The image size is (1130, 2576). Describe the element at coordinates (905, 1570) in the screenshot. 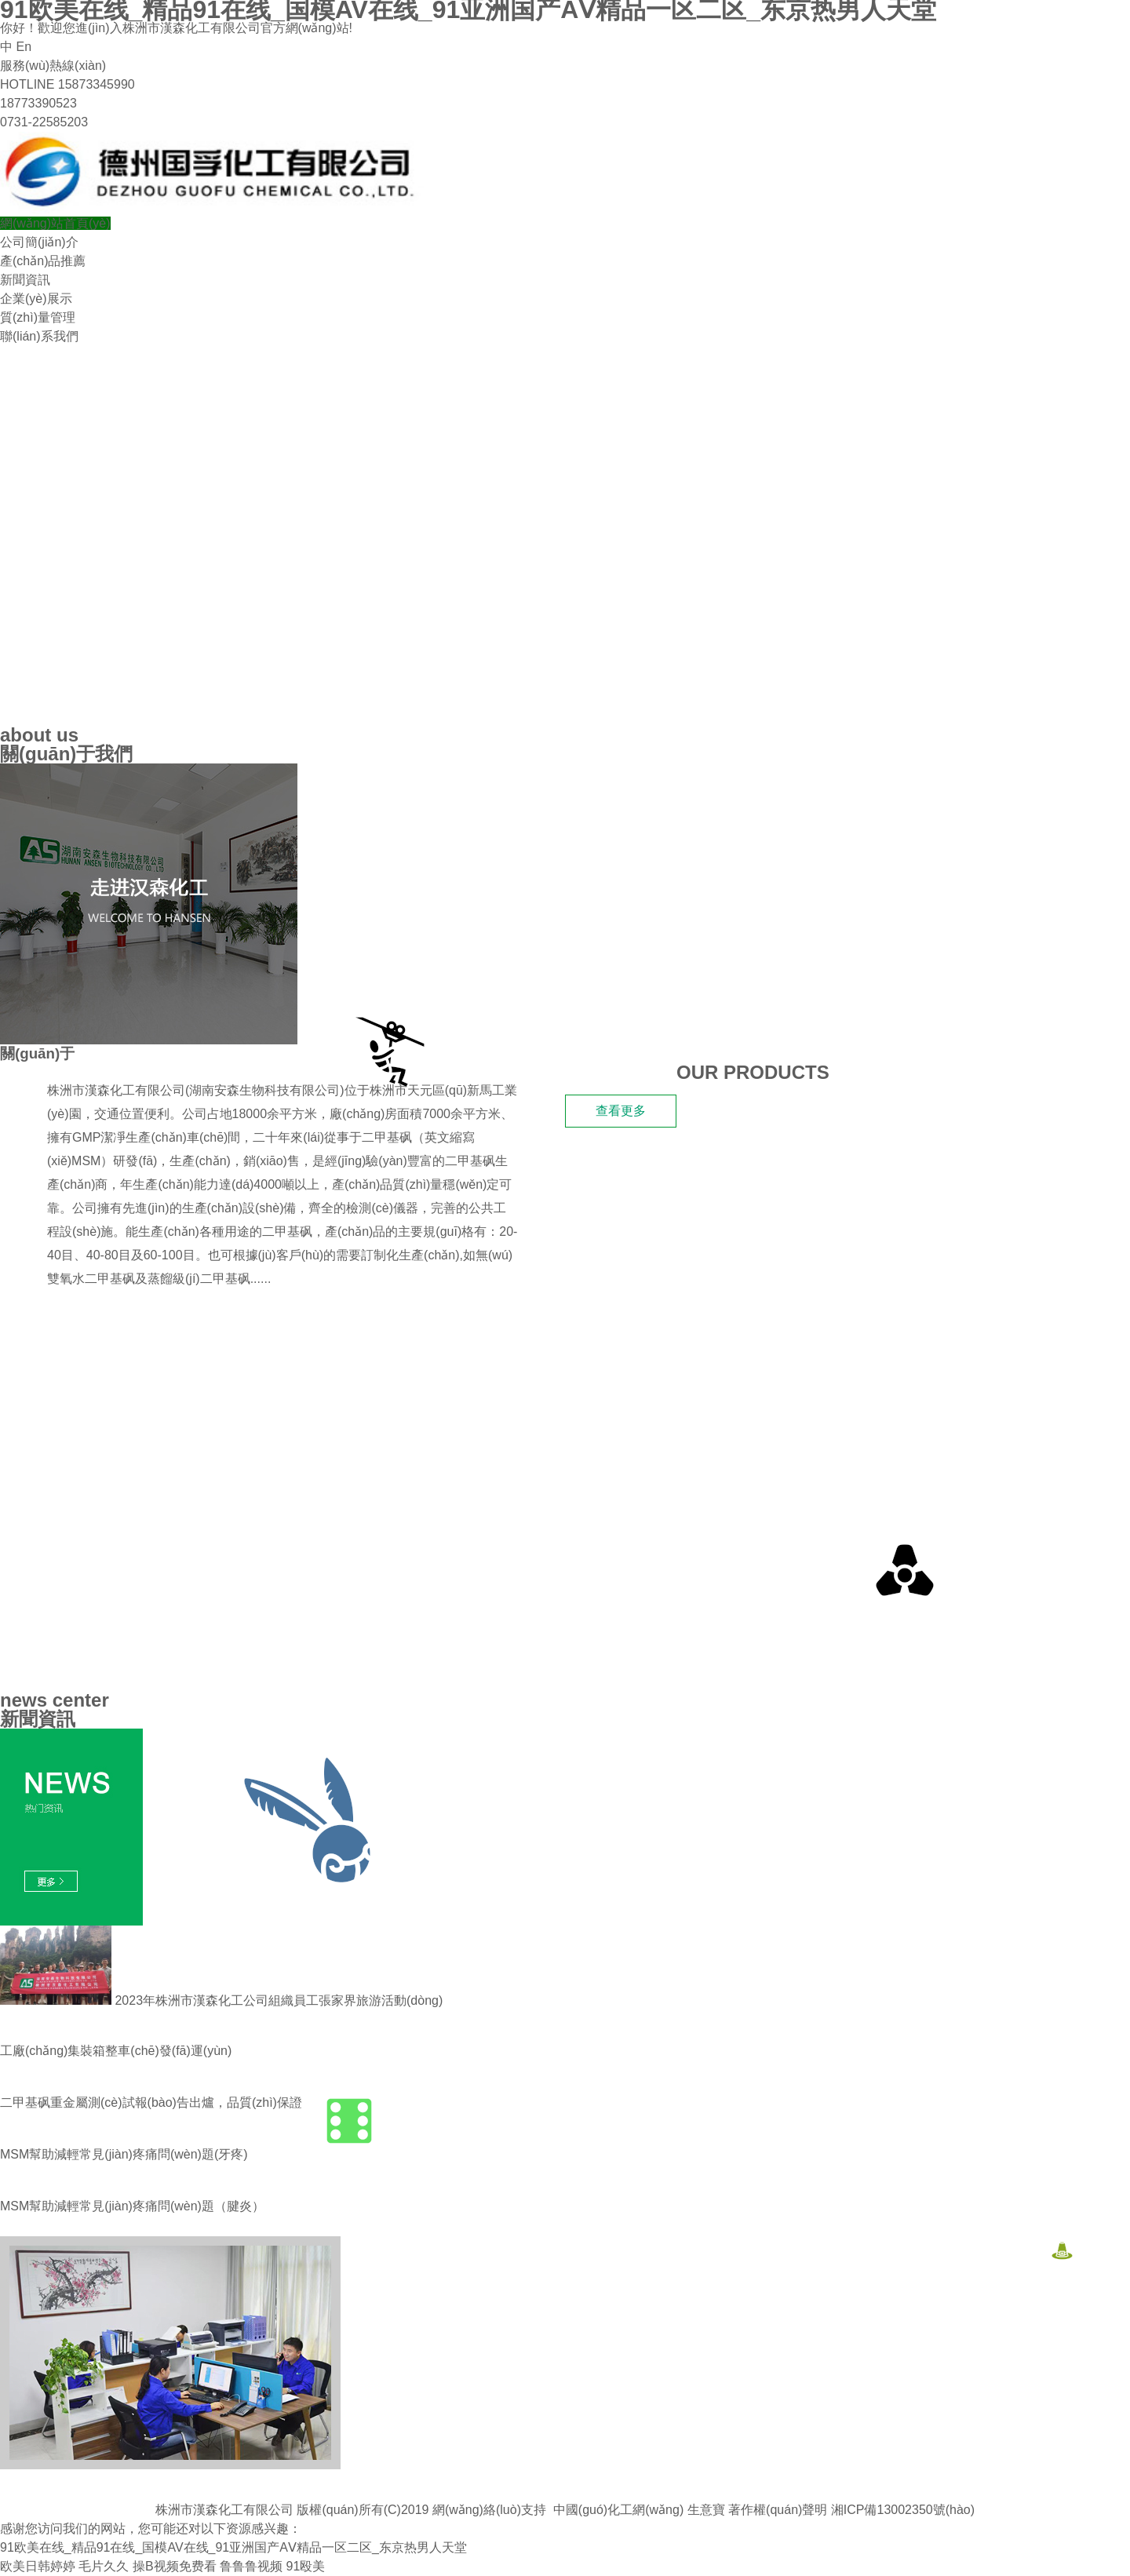

I see `indicates nuclear or reactor system status` at that location.